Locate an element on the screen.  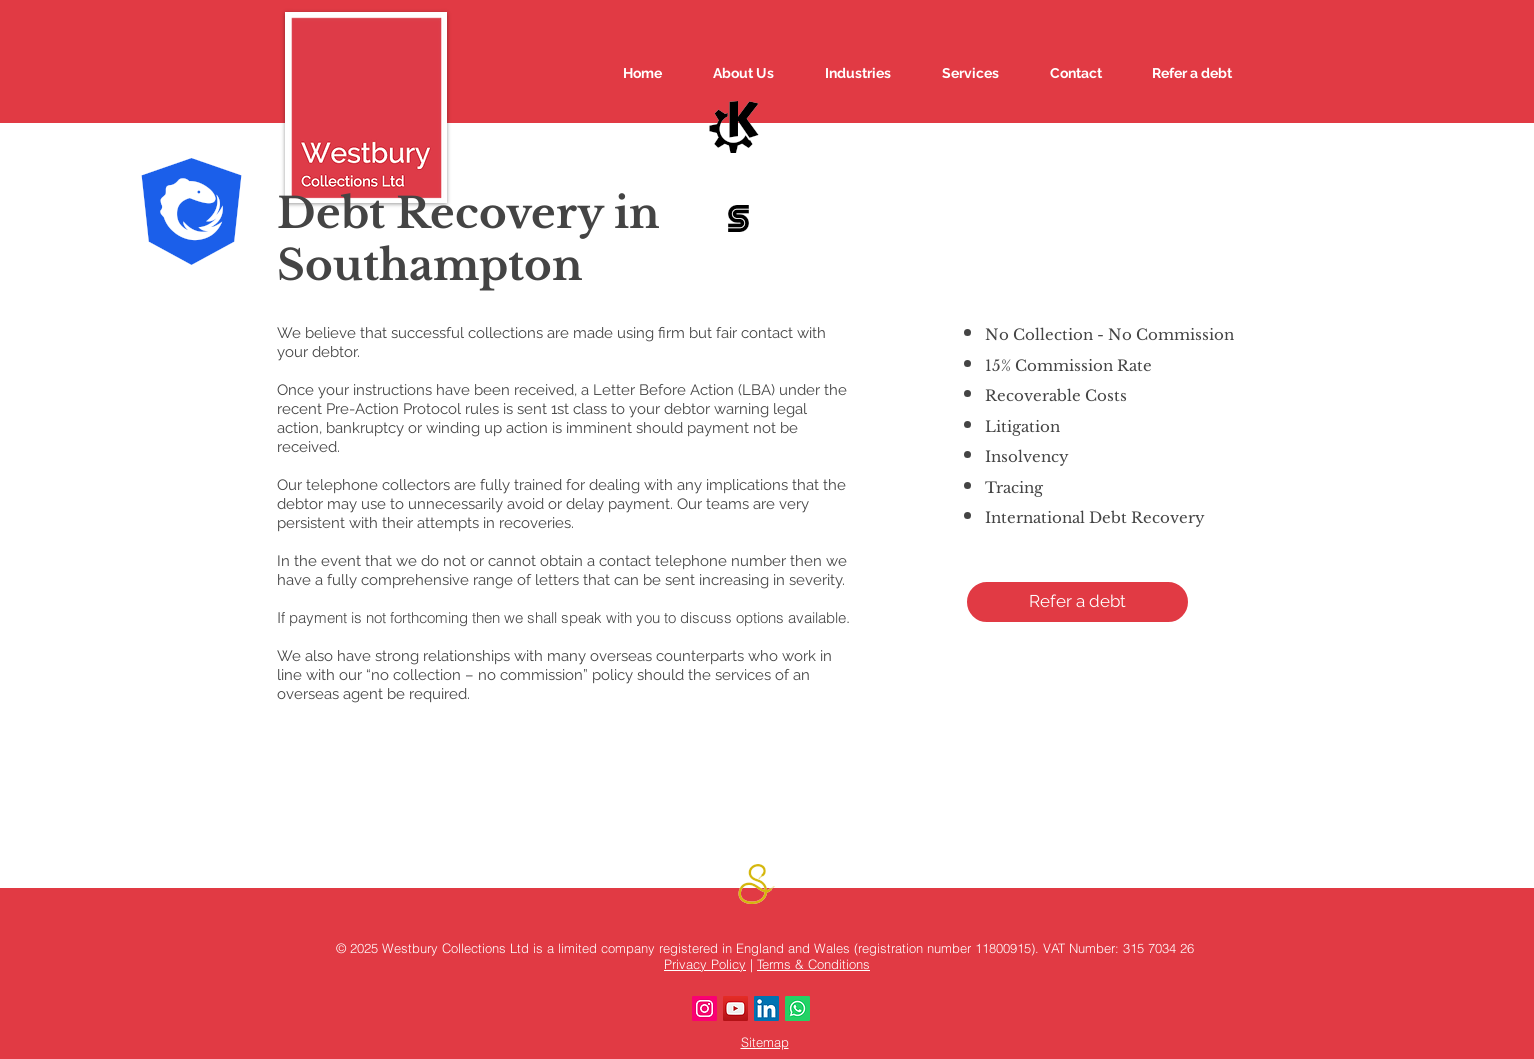
open KDE desktop environment settings is located at coordinates (734, 127).